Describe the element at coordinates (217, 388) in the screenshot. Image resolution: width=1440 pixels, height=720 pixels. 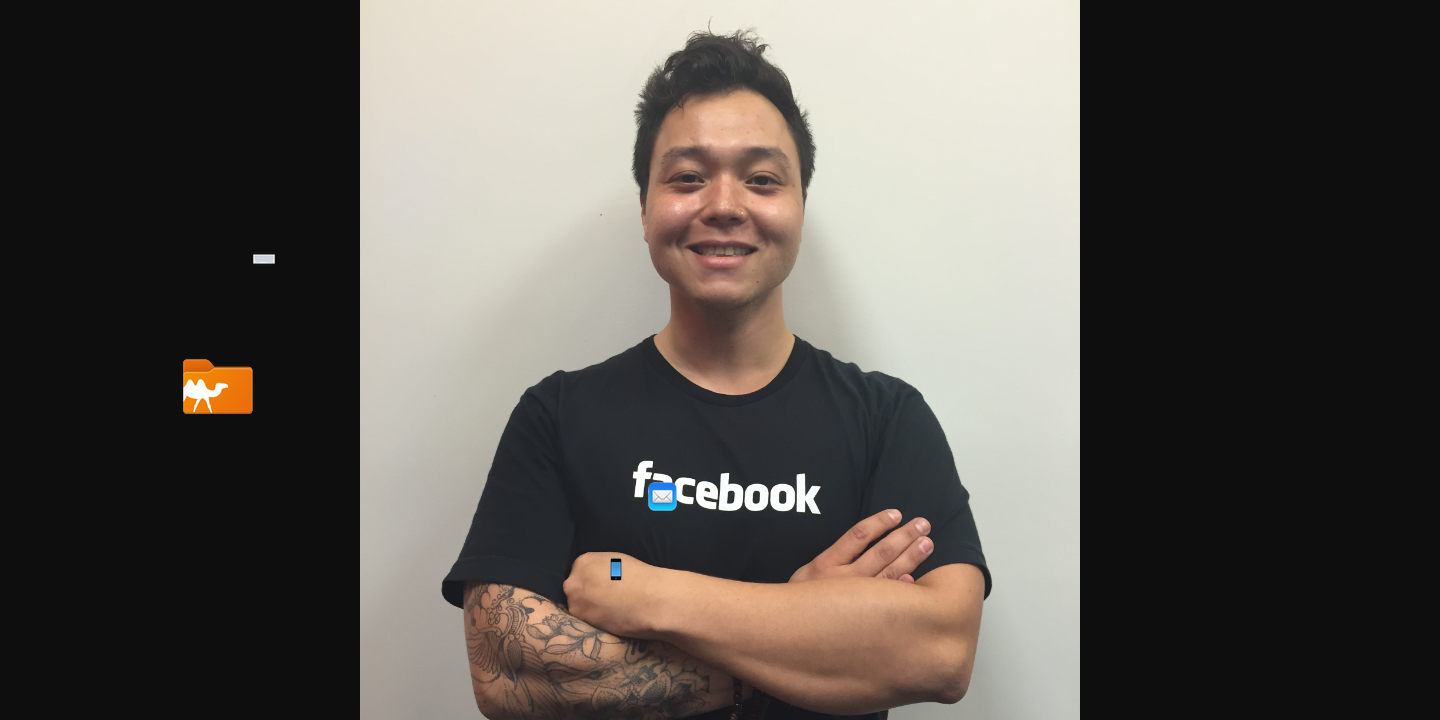
I see `folder containing OCaml programming files` at that location.